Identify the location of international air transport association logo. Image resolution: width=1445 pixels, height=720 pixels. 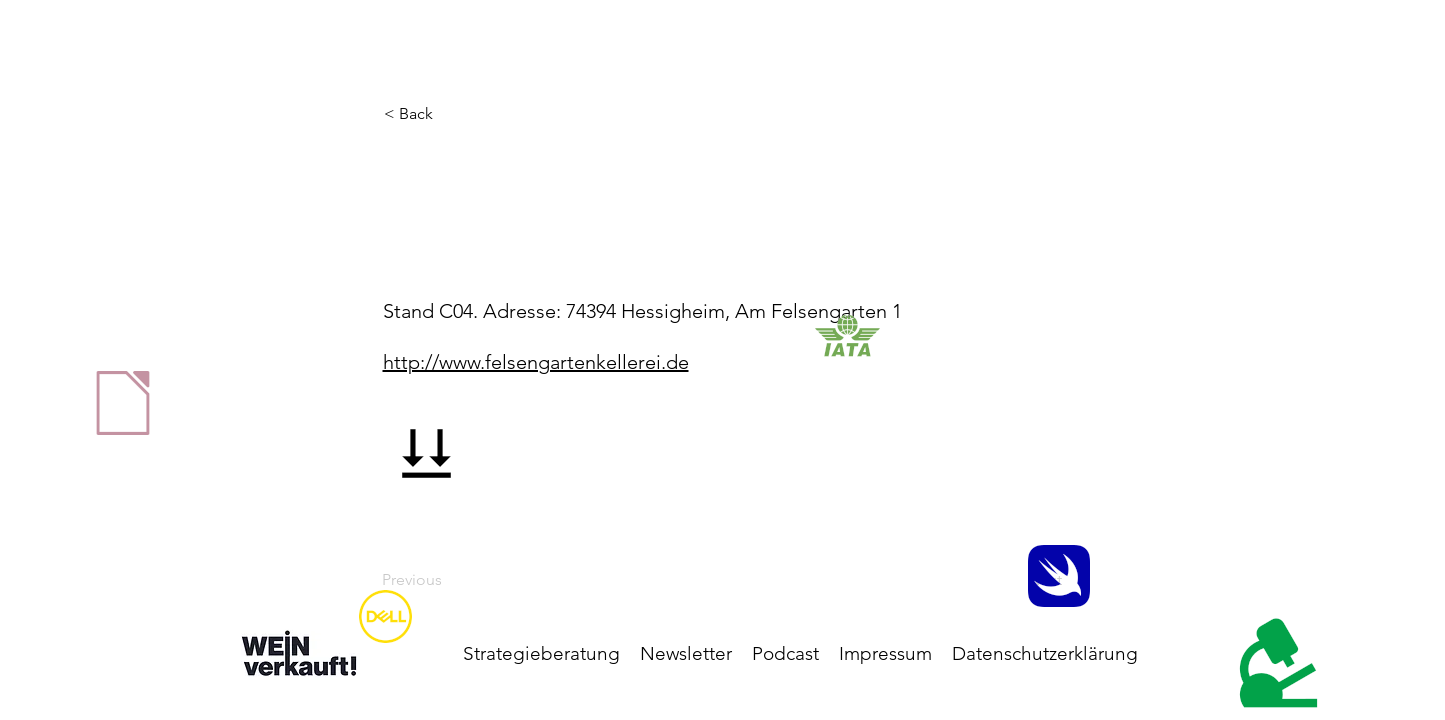
(847, 335).